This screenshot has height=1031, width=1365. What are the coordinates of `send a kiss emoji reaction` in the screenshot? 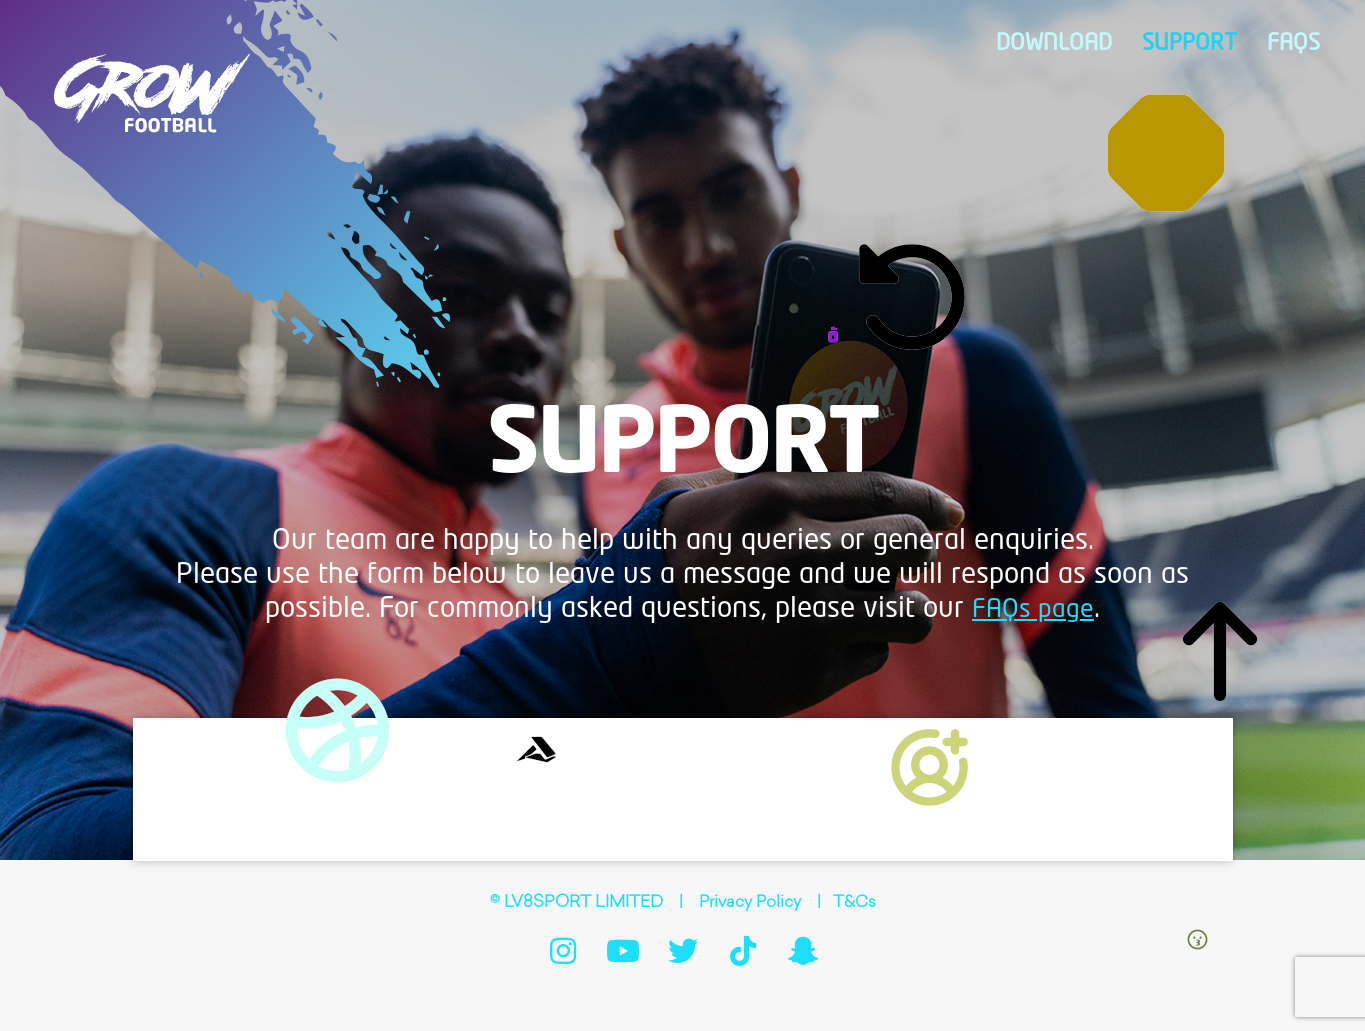 It's located at (1197, 939).